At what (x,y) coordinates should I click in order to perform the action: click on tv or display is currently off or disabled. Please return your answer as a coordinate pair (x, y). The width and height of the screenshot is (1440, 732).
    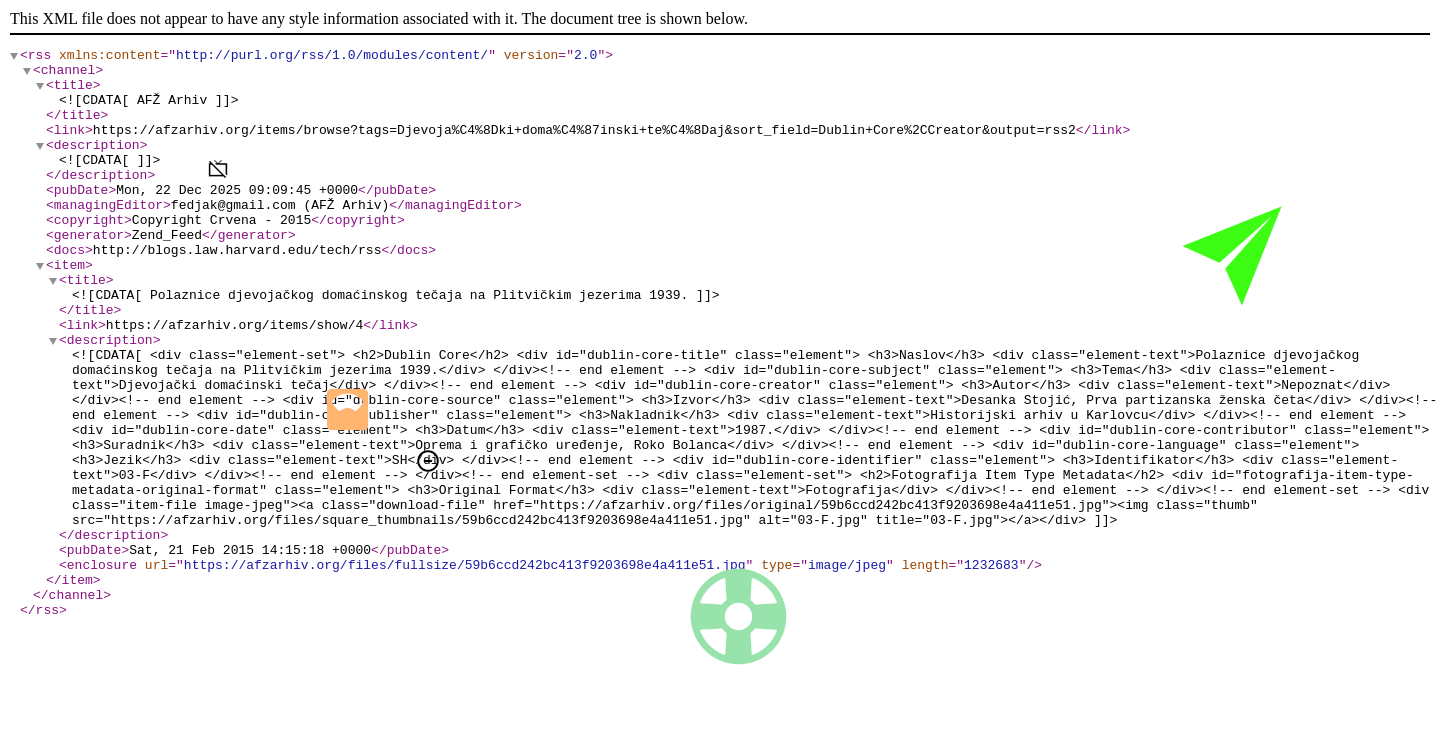
    Looking at the image, I should click on (218, 169).